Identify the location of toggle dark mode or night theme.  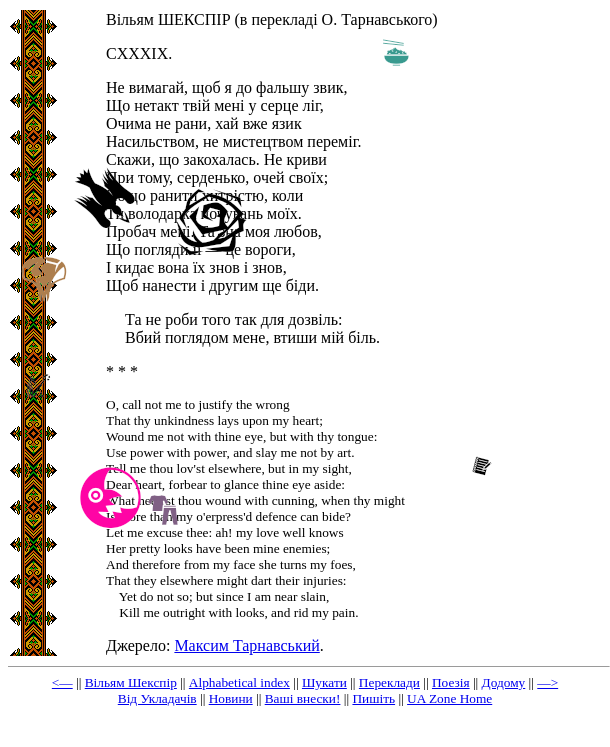
(110, 497).